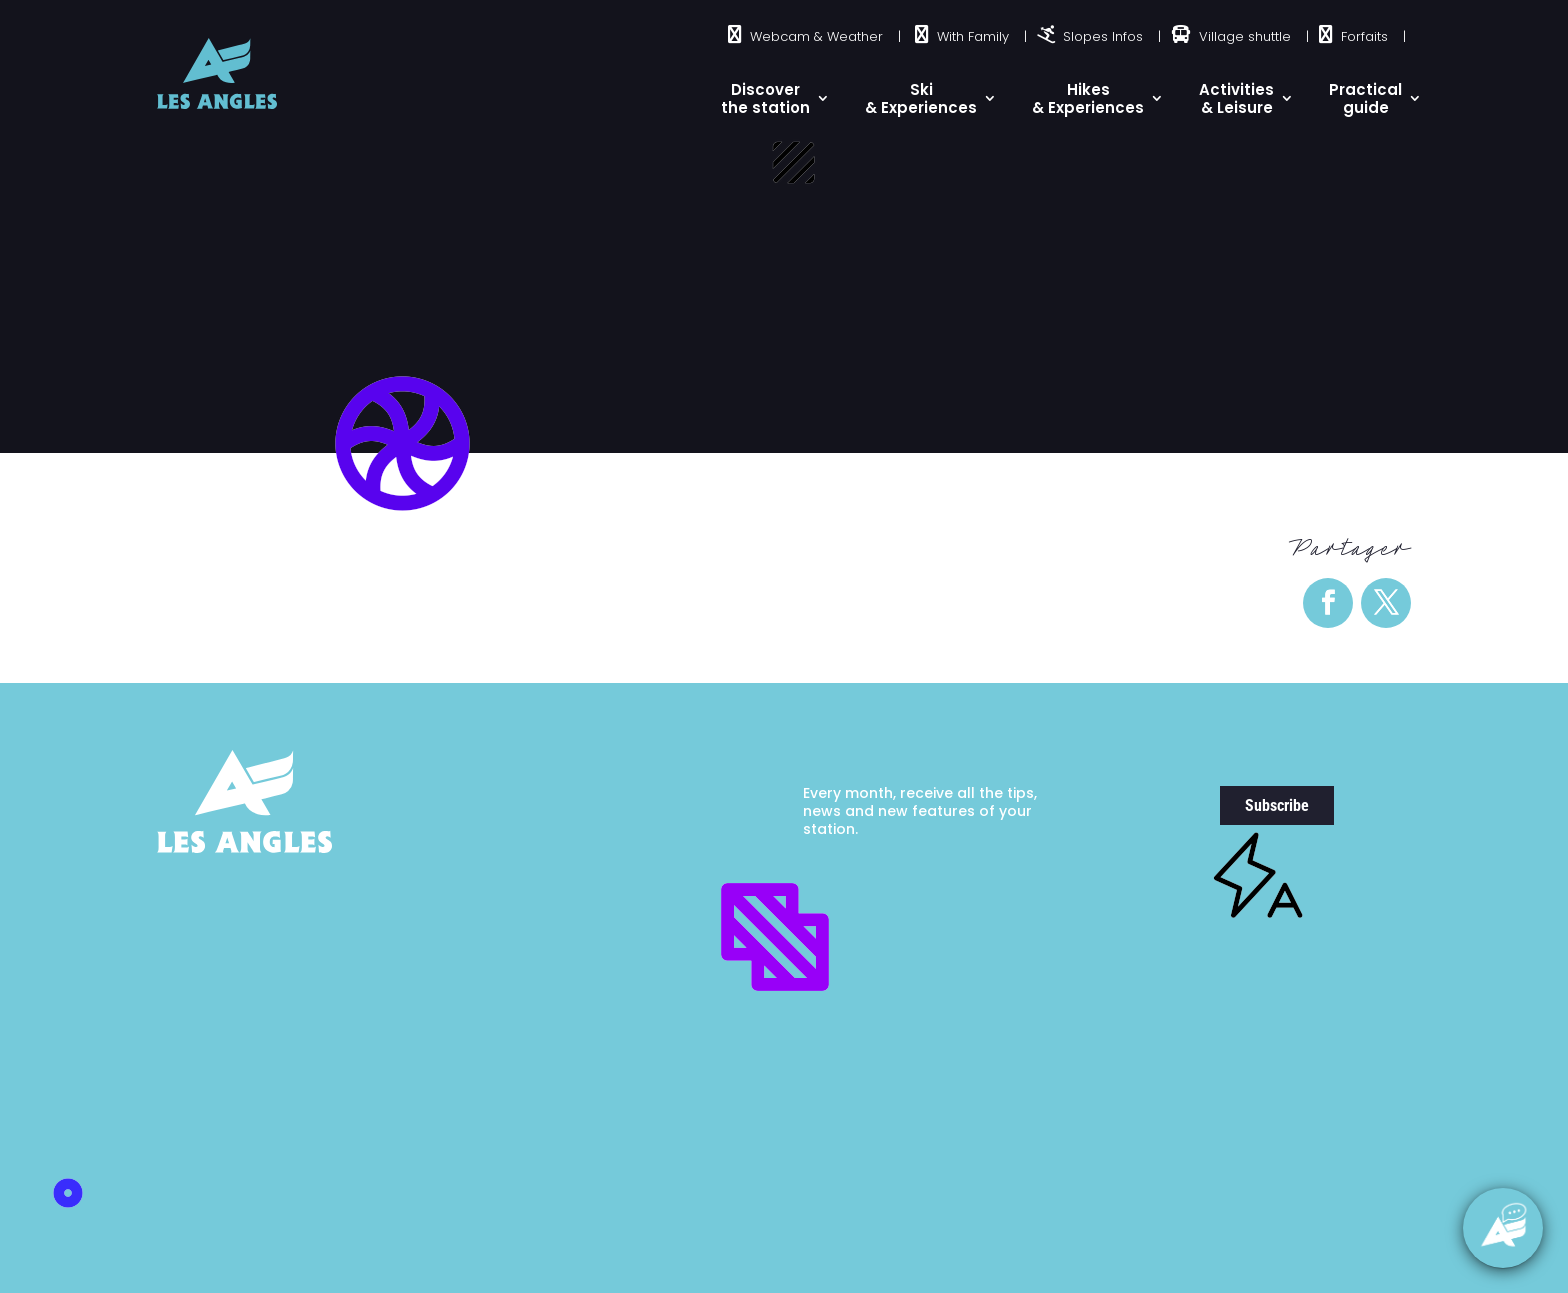  I want to click on unite or merge two shapes, so click(775, 937).